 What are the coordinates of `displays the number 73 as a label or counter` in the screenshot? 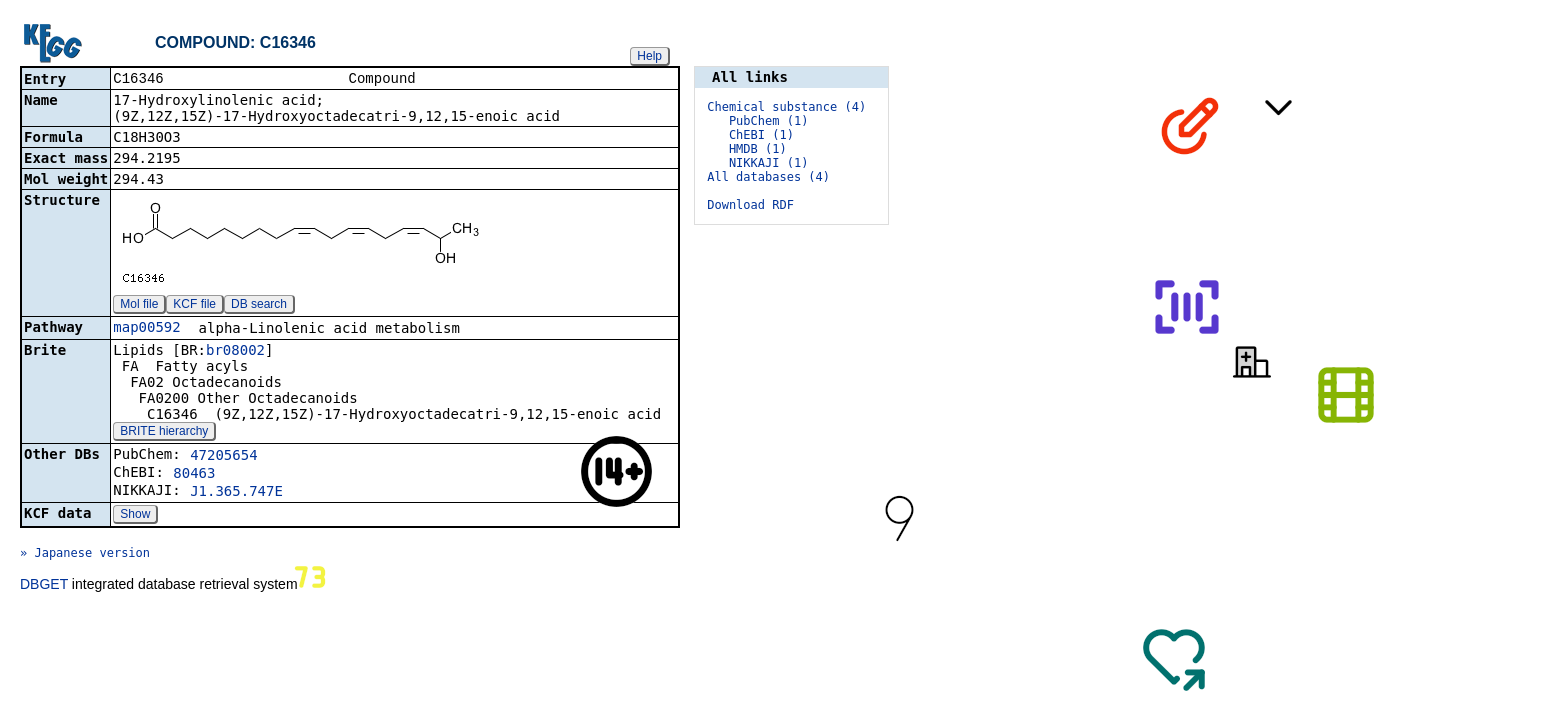 It's located at (310, 577).